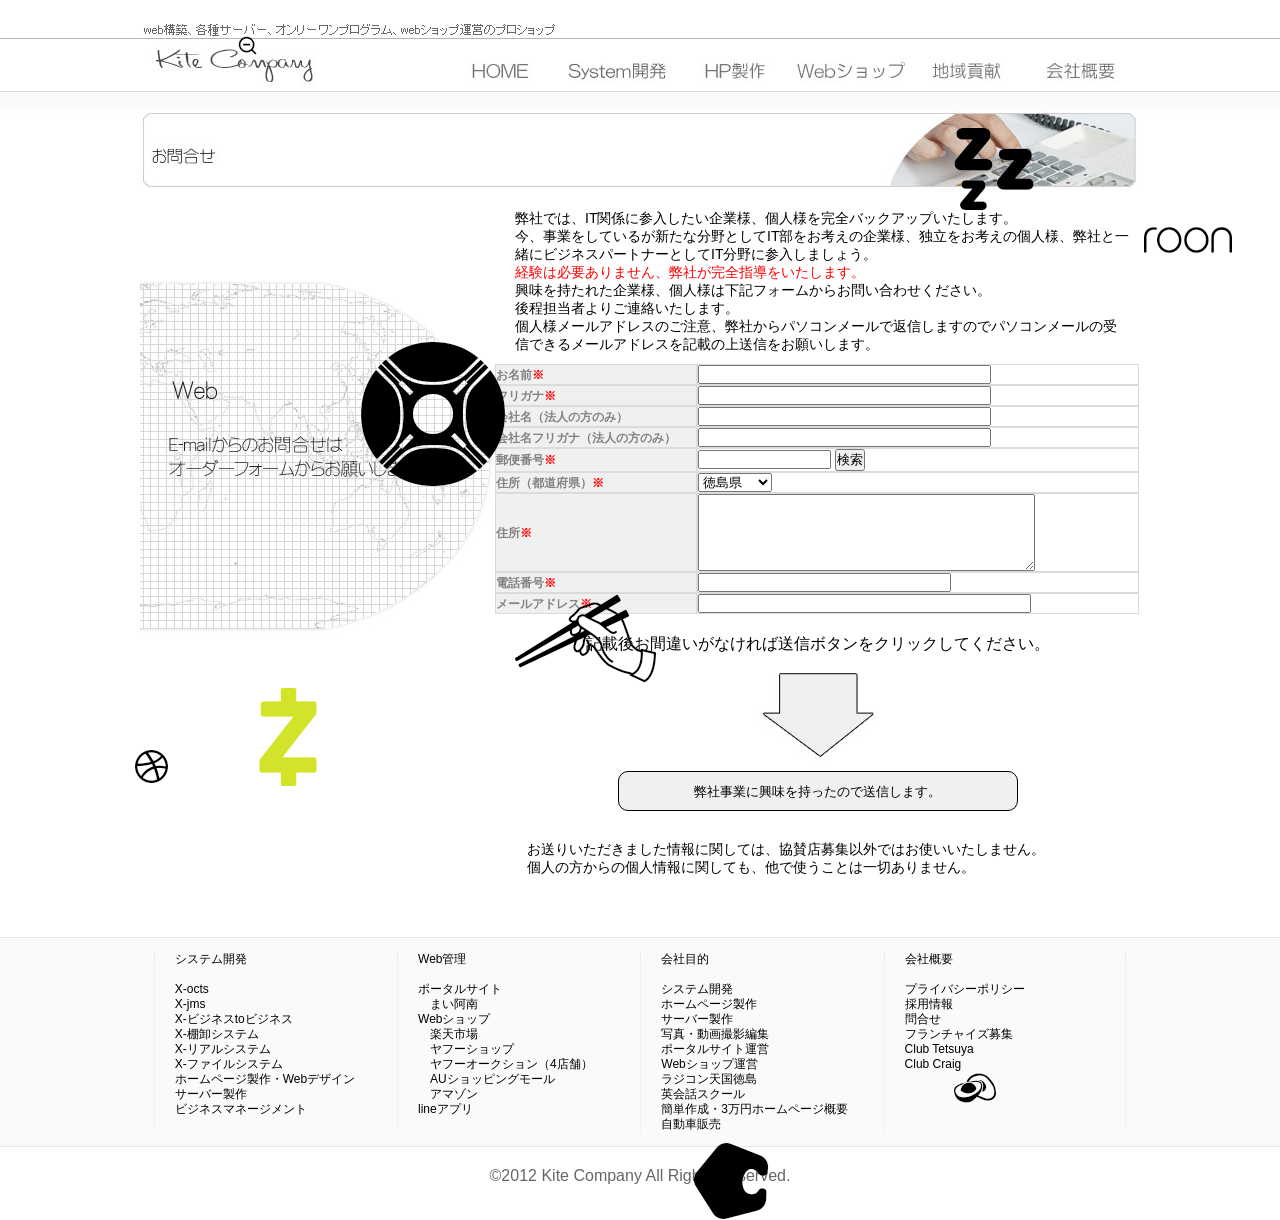 This screenshot has height=1220, width=1280. I want to click on open the roon music player app, so click(1188, 240).